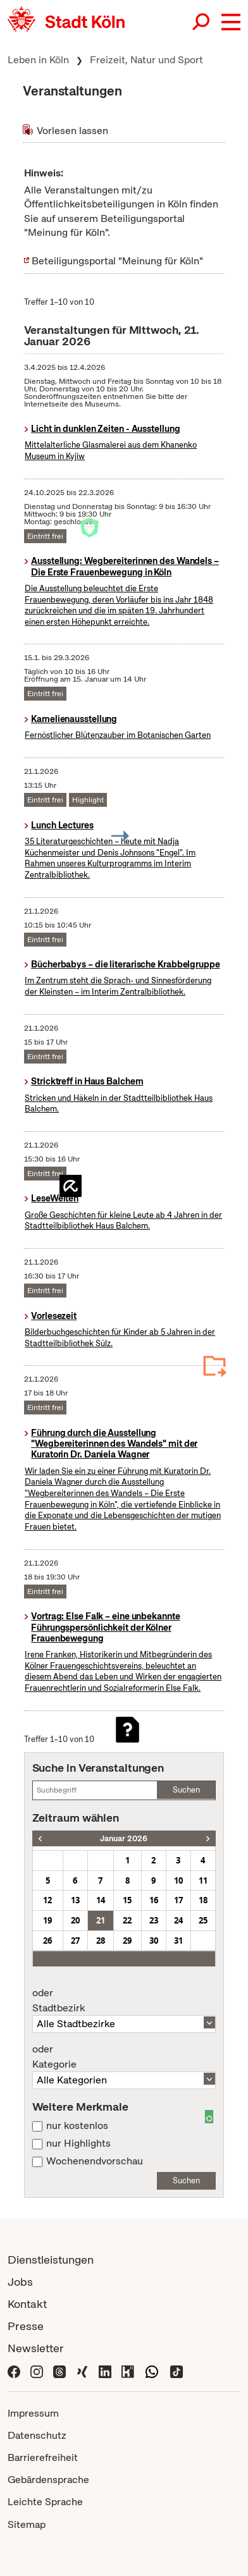  What do you see at coordinates (89, 527) in the screenshot?
I see `primeng angular ui component library logo` at bounding box center [89, 527].